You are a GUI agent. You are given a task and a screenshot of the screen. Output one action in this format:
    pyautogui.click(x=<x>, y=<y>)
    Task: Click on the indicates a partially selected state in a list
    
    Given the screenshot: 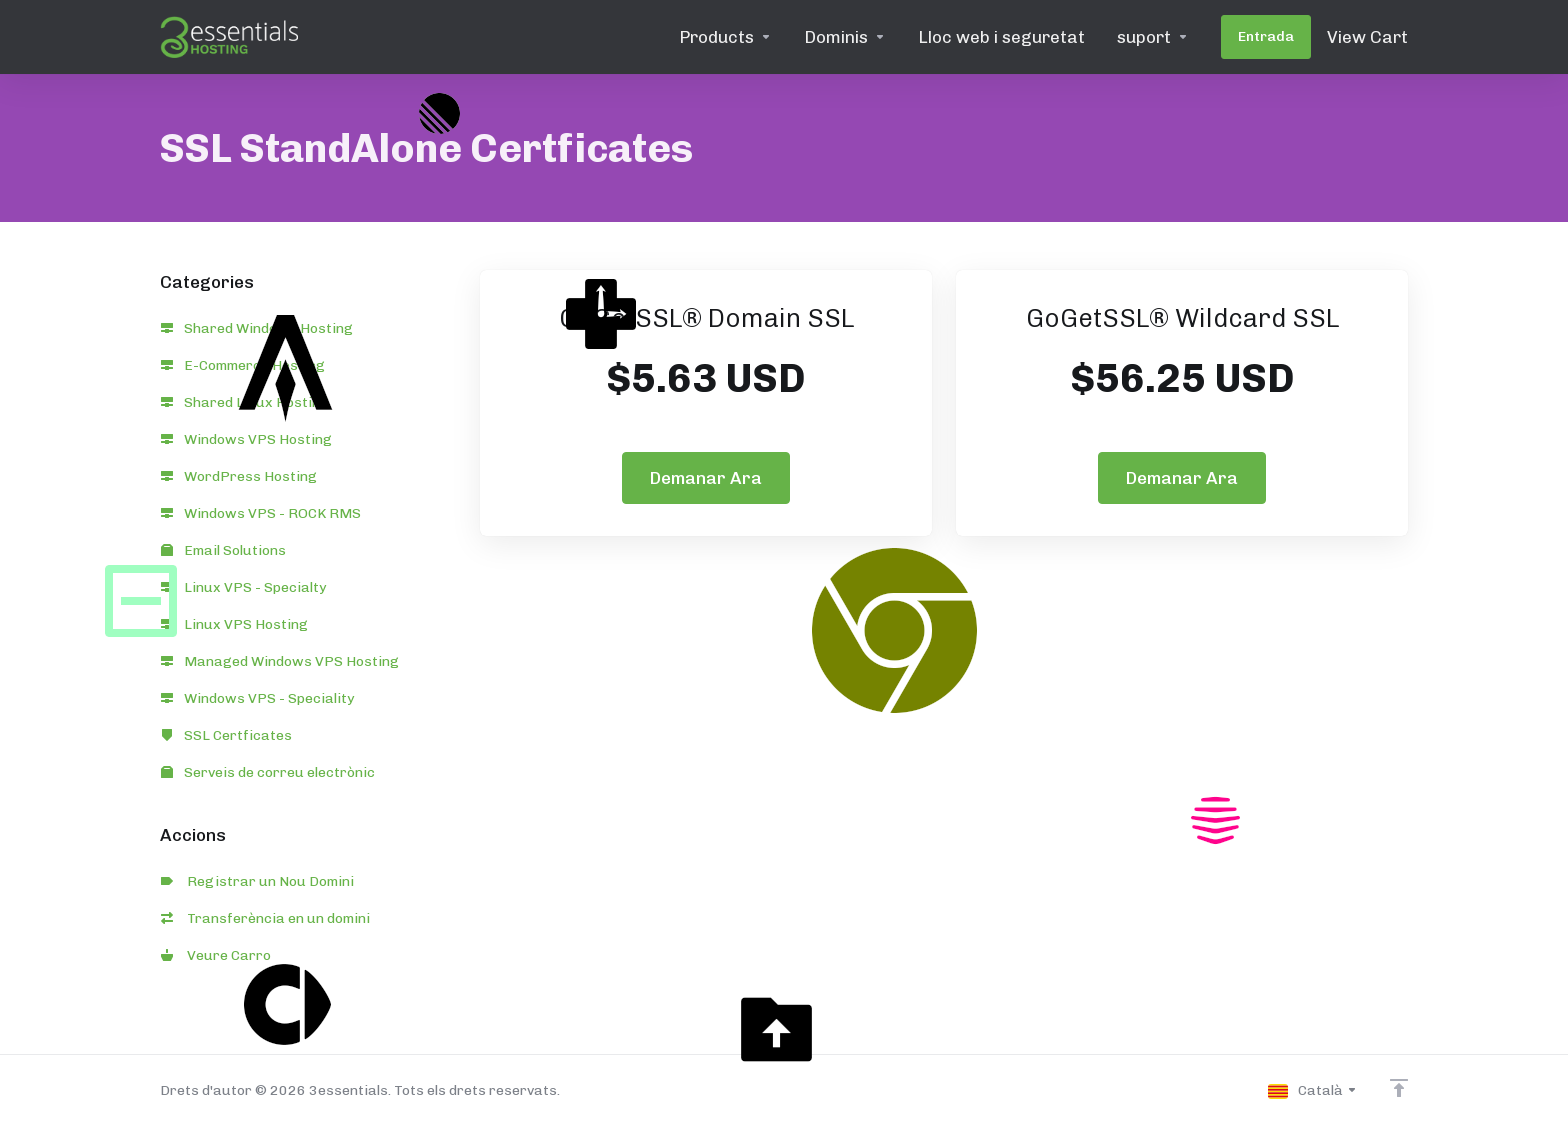 What is the action you would take?
    pyautogui.click(x=141, y=601)
    